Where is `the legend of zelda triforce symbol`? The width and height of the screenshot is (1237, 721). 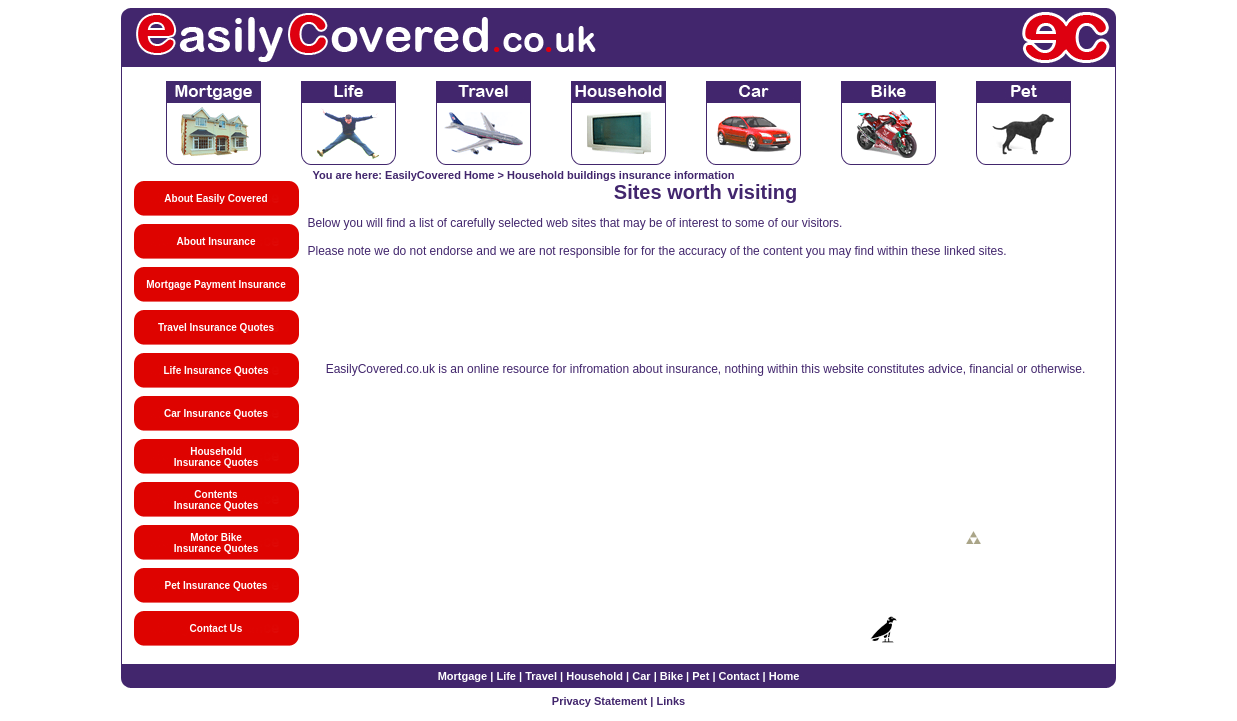 the legend of zelda triforce symbol is located at coordinates (973, 537).